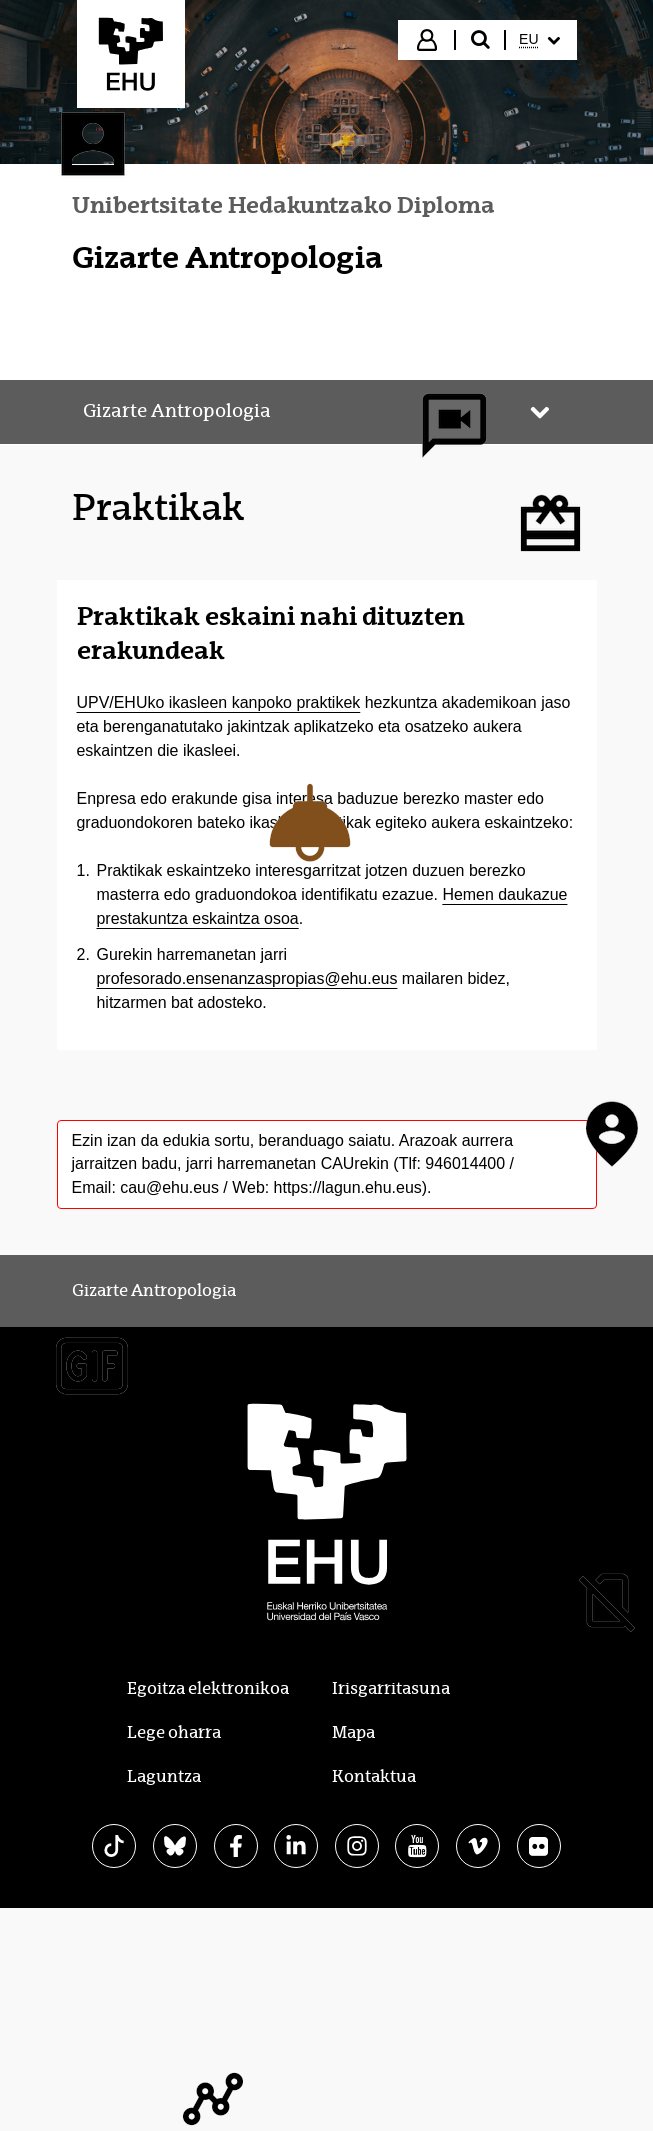 The height and width of the screenshot is (2131, 653). Describe the element at coordinates (310, 827) in the screenshot. I see `toggle pendant lamp on or off` at that location.